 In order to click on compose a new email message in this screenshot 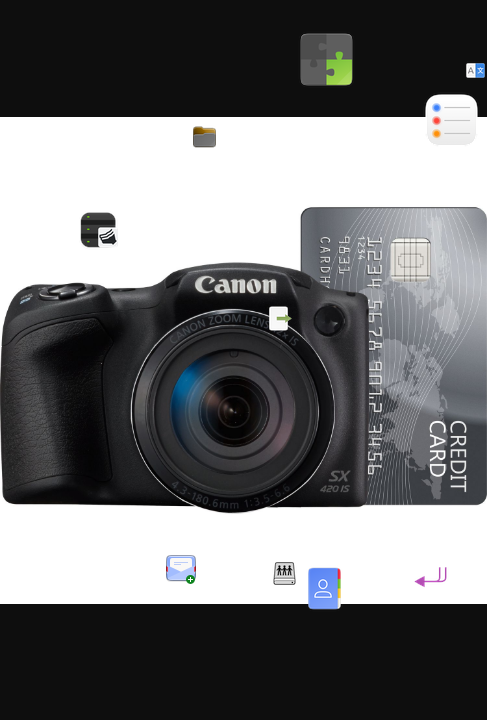, I will do `click(181, 568)`.